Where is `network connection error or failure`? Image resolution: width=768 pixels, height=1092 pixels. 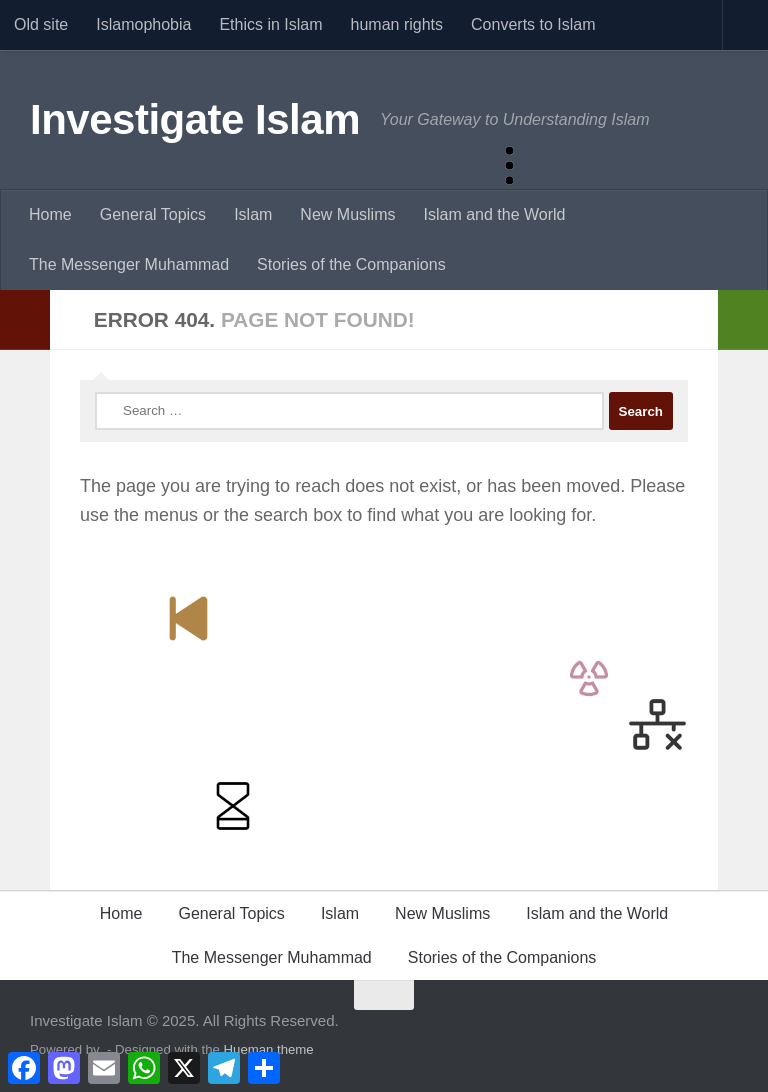
network connection error or failure is located at coordinates (657, 725).